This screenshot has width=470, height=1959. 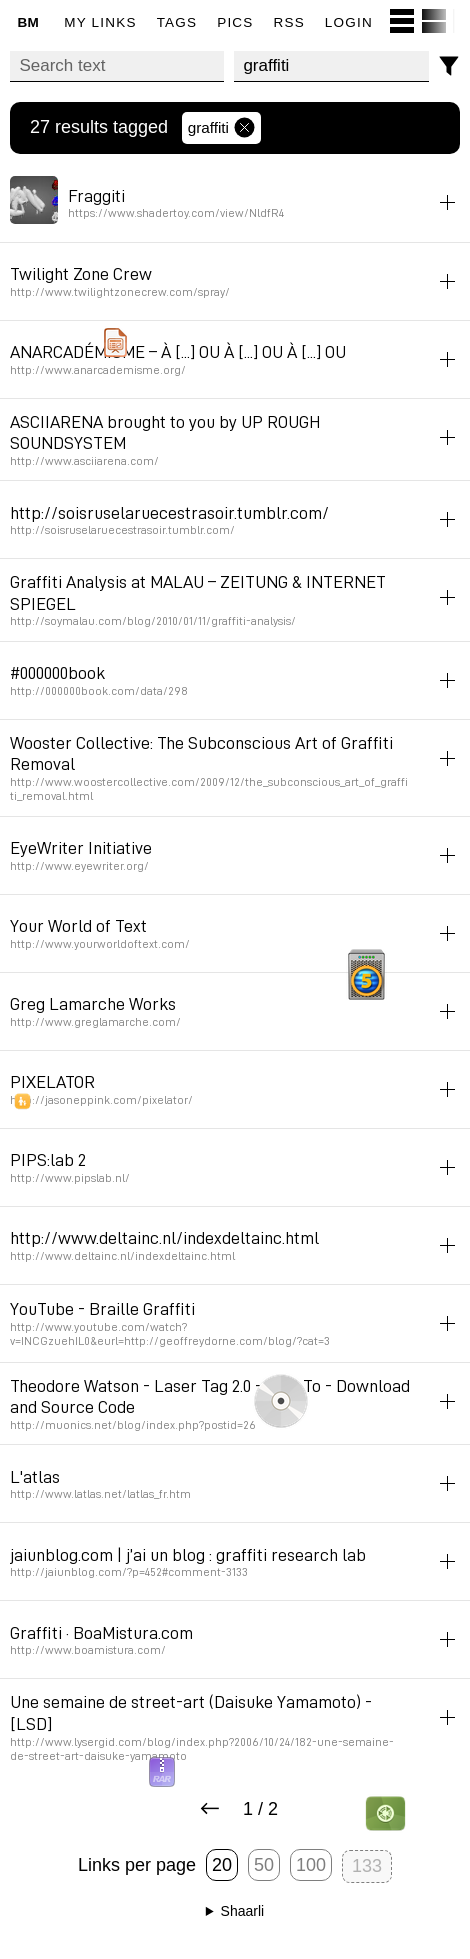 What do you see at coordinates (162, 1772) in the screenshot?
I see `a compressed RAR archive file` at bounding box center [162, 1772].